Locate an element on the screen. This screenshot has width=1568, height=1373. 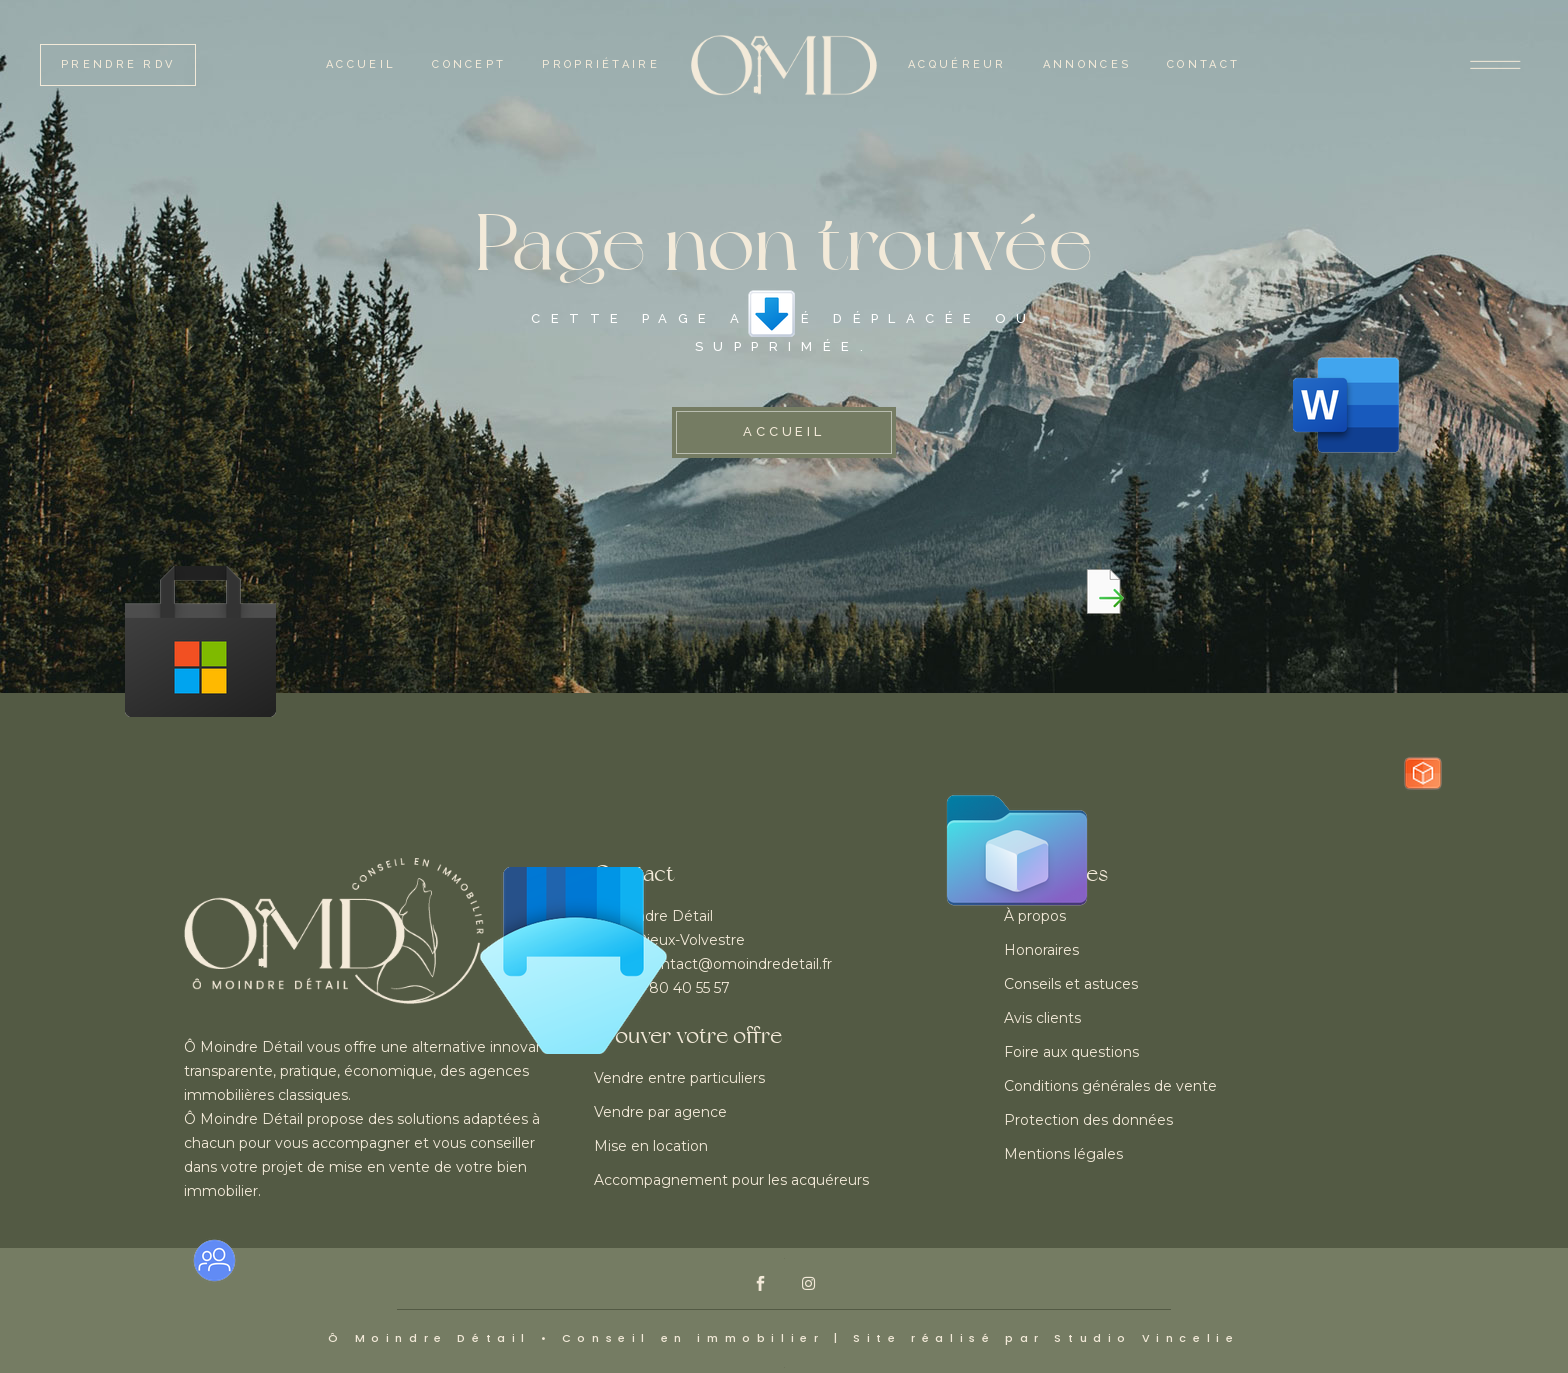
open the Microsoft Store app is located at coordinates (200, 641).